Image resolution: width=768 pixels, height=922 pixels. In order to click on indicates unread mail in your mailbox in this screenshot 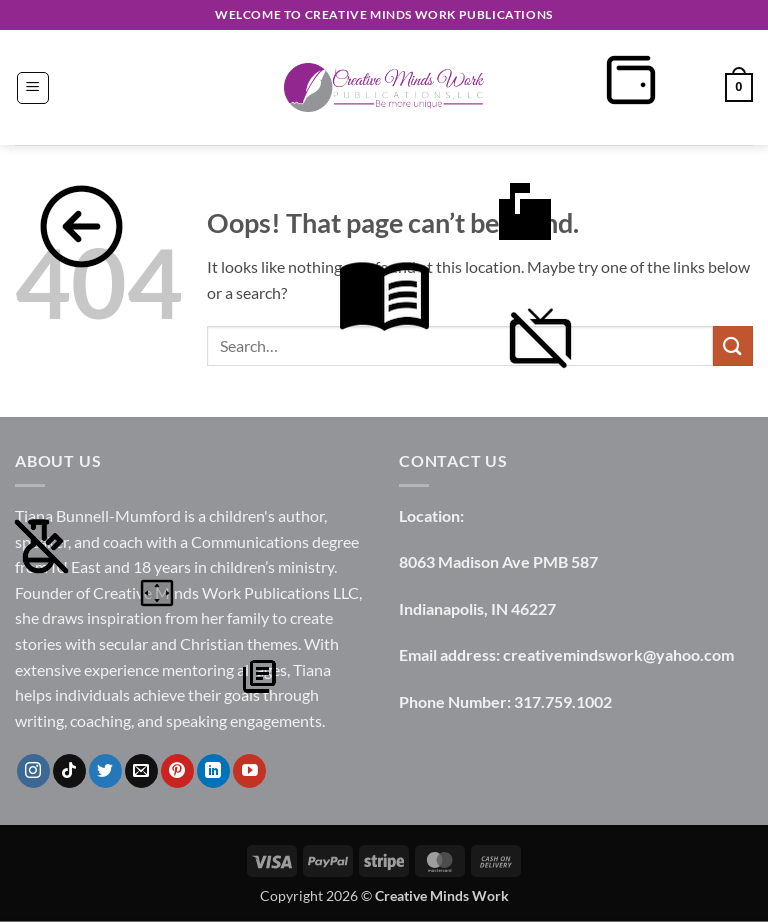, I will do `click(525, 214)`.